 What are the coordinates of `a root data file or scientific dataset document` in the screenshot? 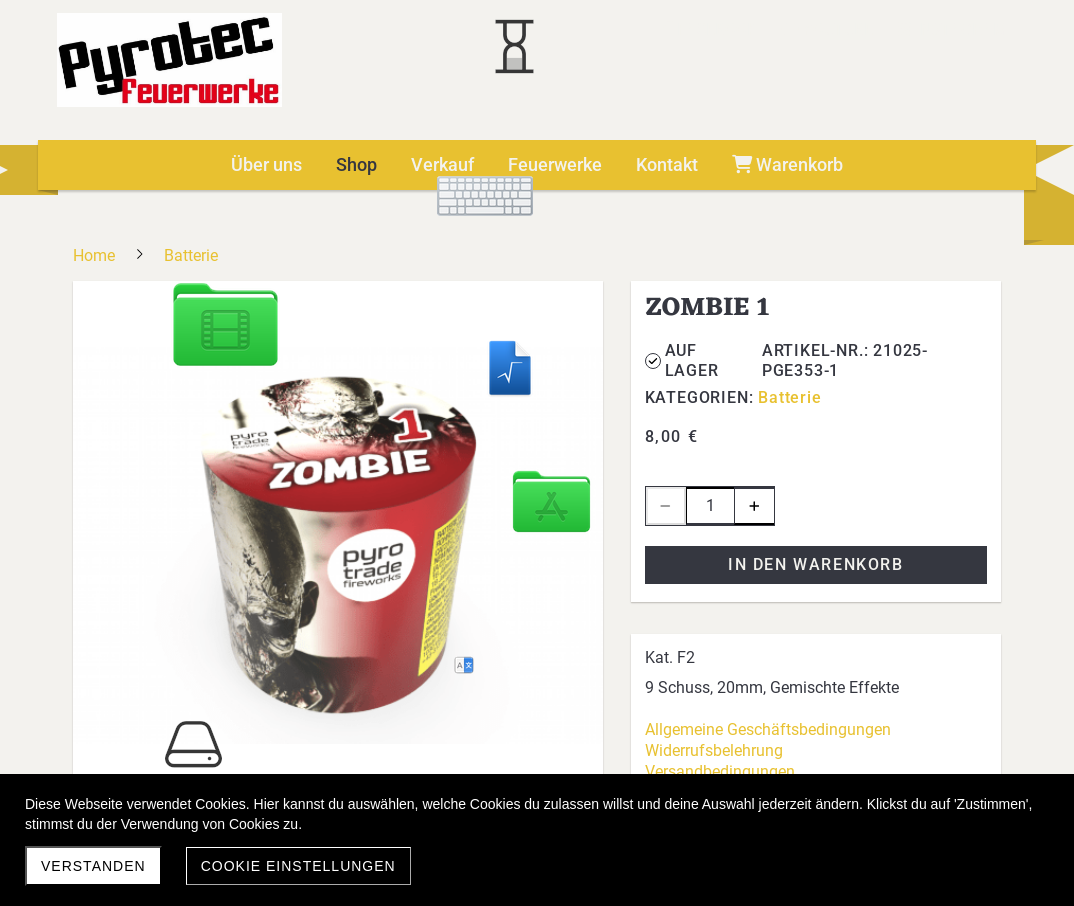 It's located at (510, 369).